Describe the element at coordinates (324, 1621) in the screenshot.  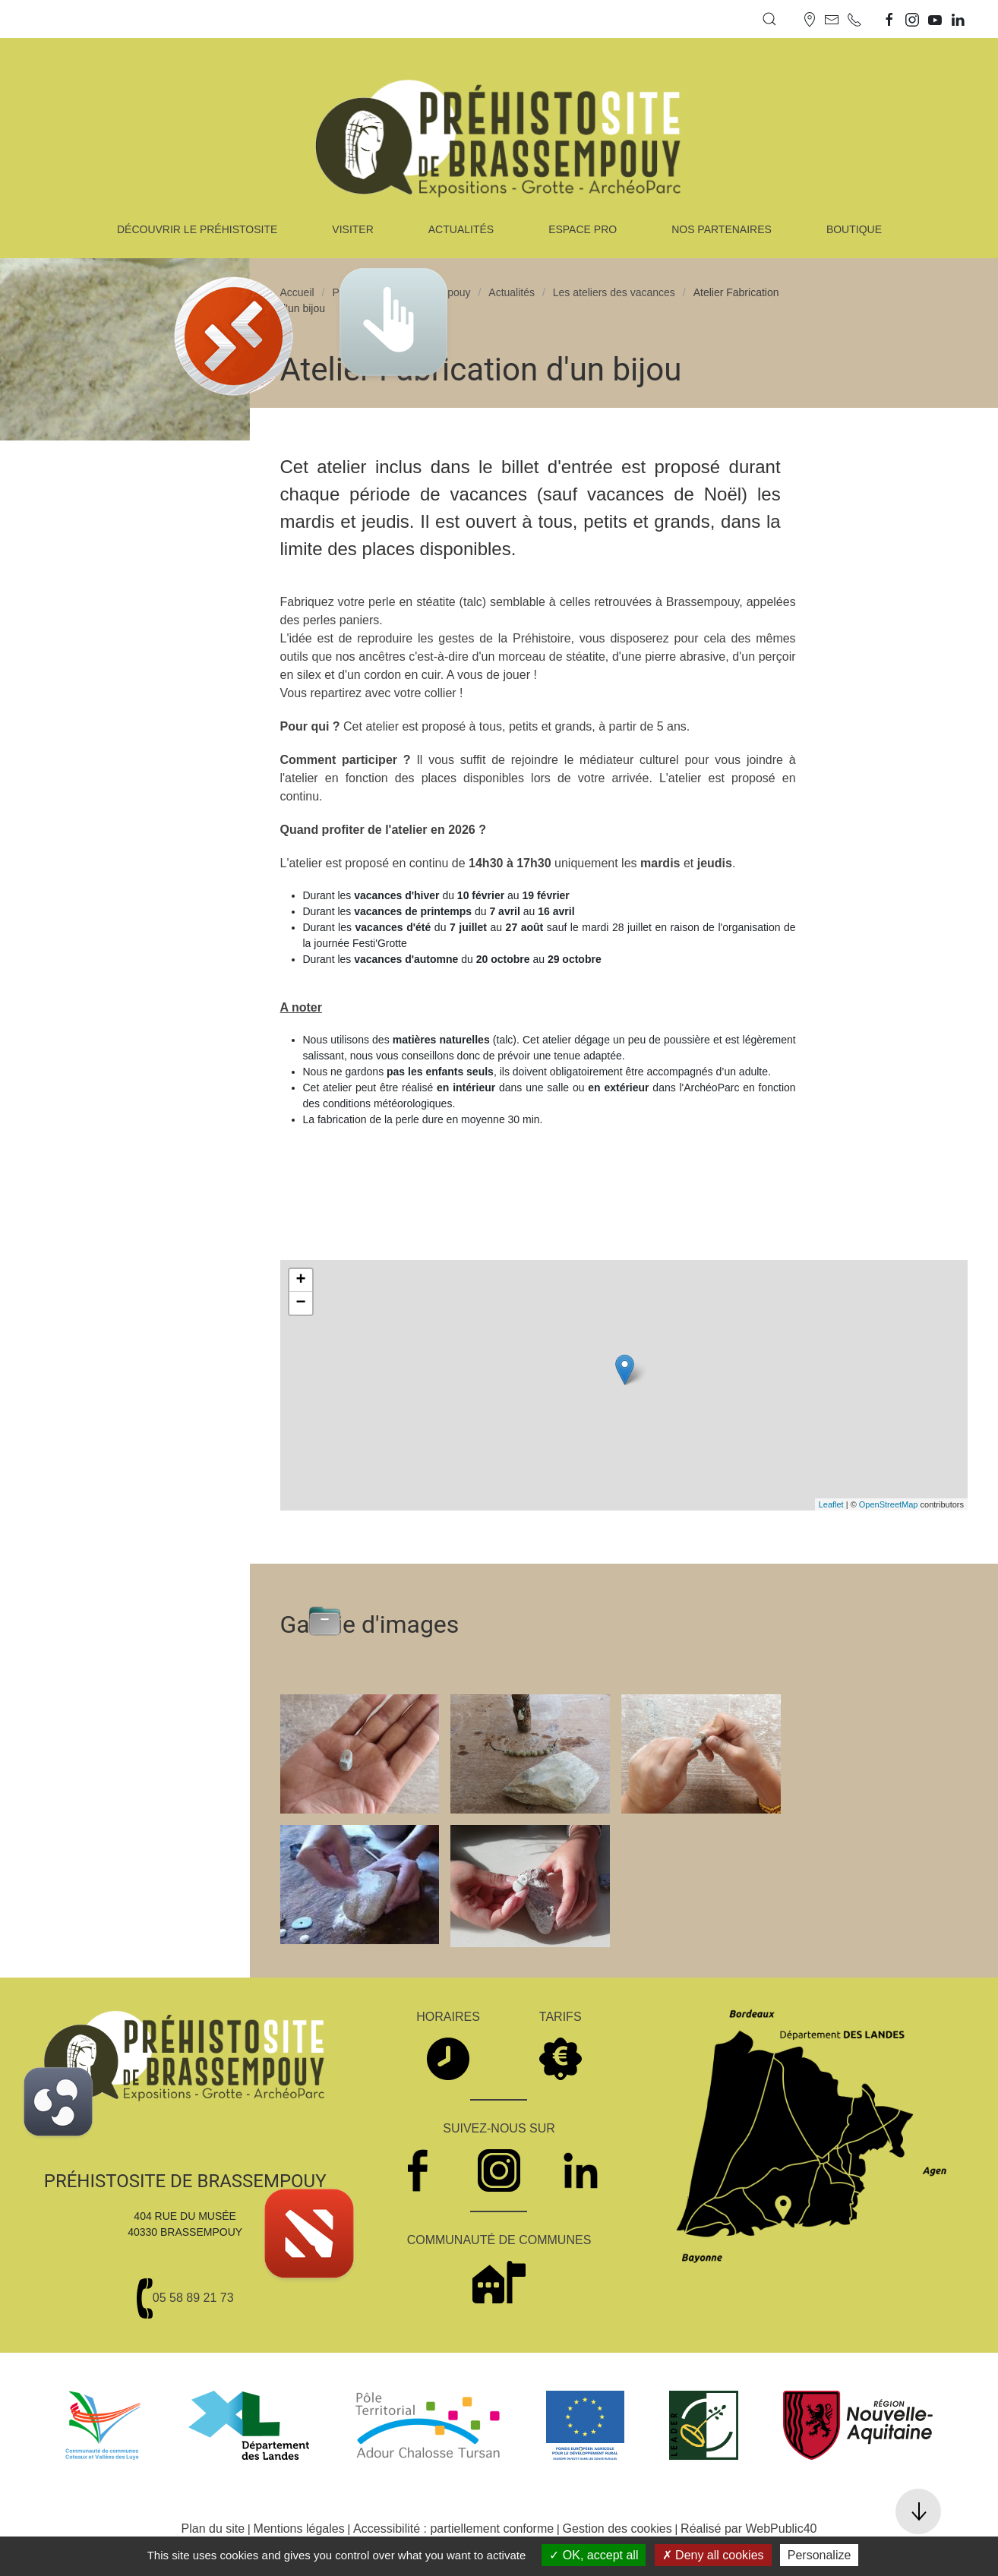
I see `open the file manager application` at that location.